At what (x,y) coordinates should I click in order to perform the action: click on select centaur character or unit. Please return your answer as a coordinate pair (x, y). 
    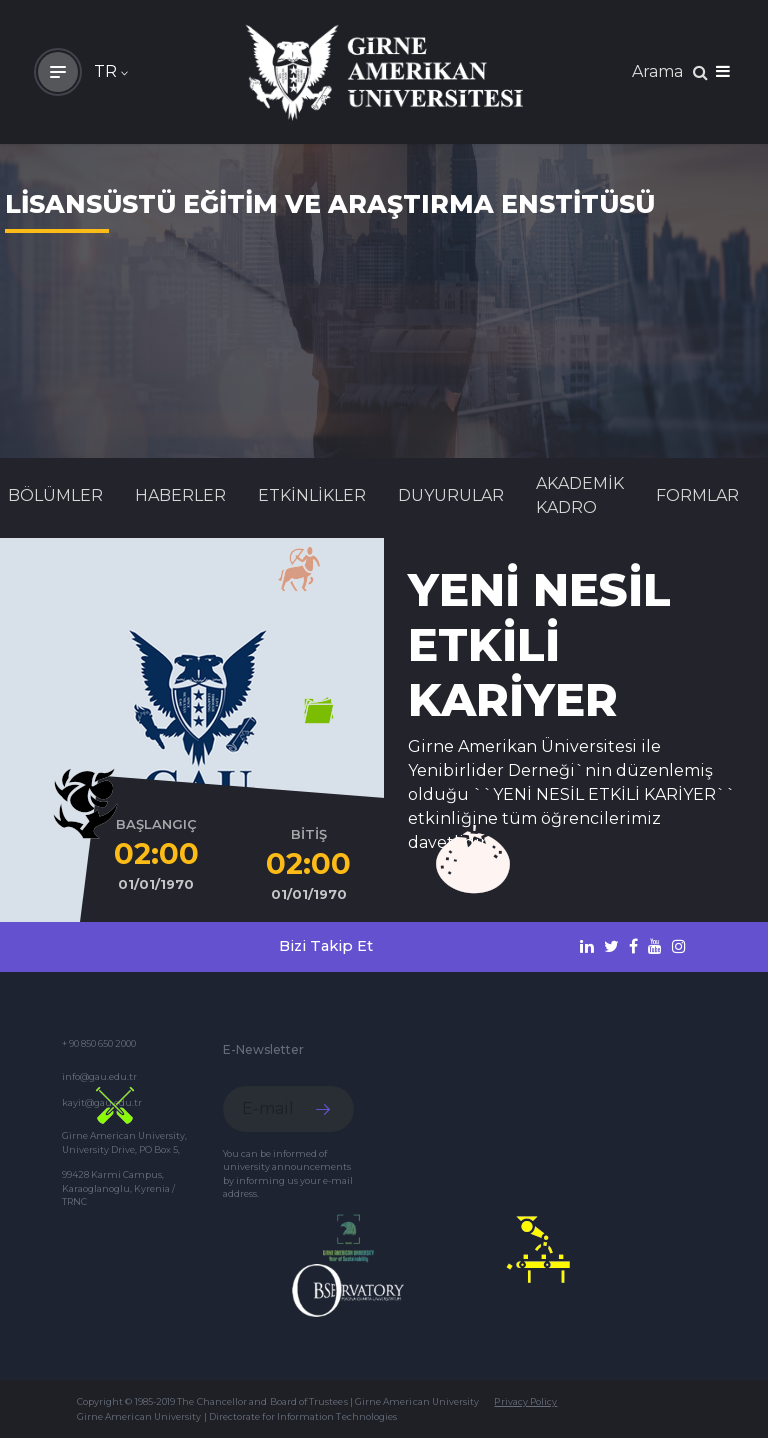
    Looking at the image, I should click on (299, 569).